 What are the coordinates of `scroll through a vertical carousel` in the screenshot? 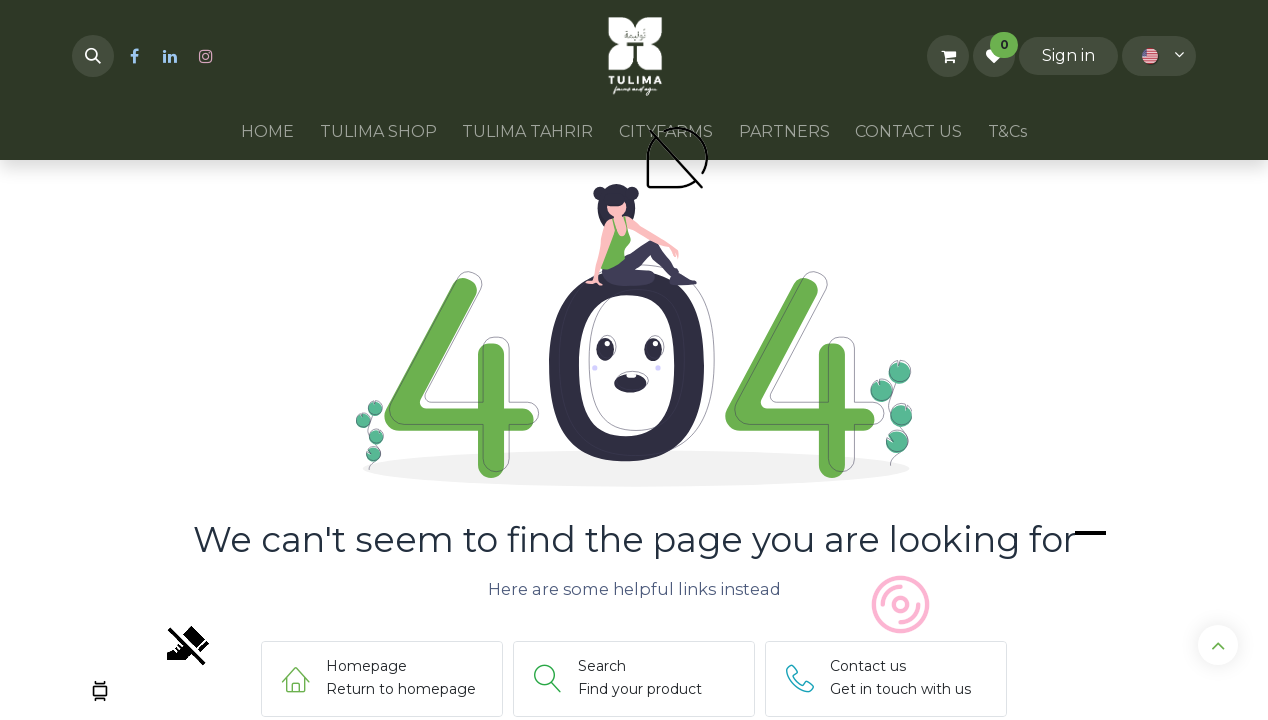 It's located at (100, 691).